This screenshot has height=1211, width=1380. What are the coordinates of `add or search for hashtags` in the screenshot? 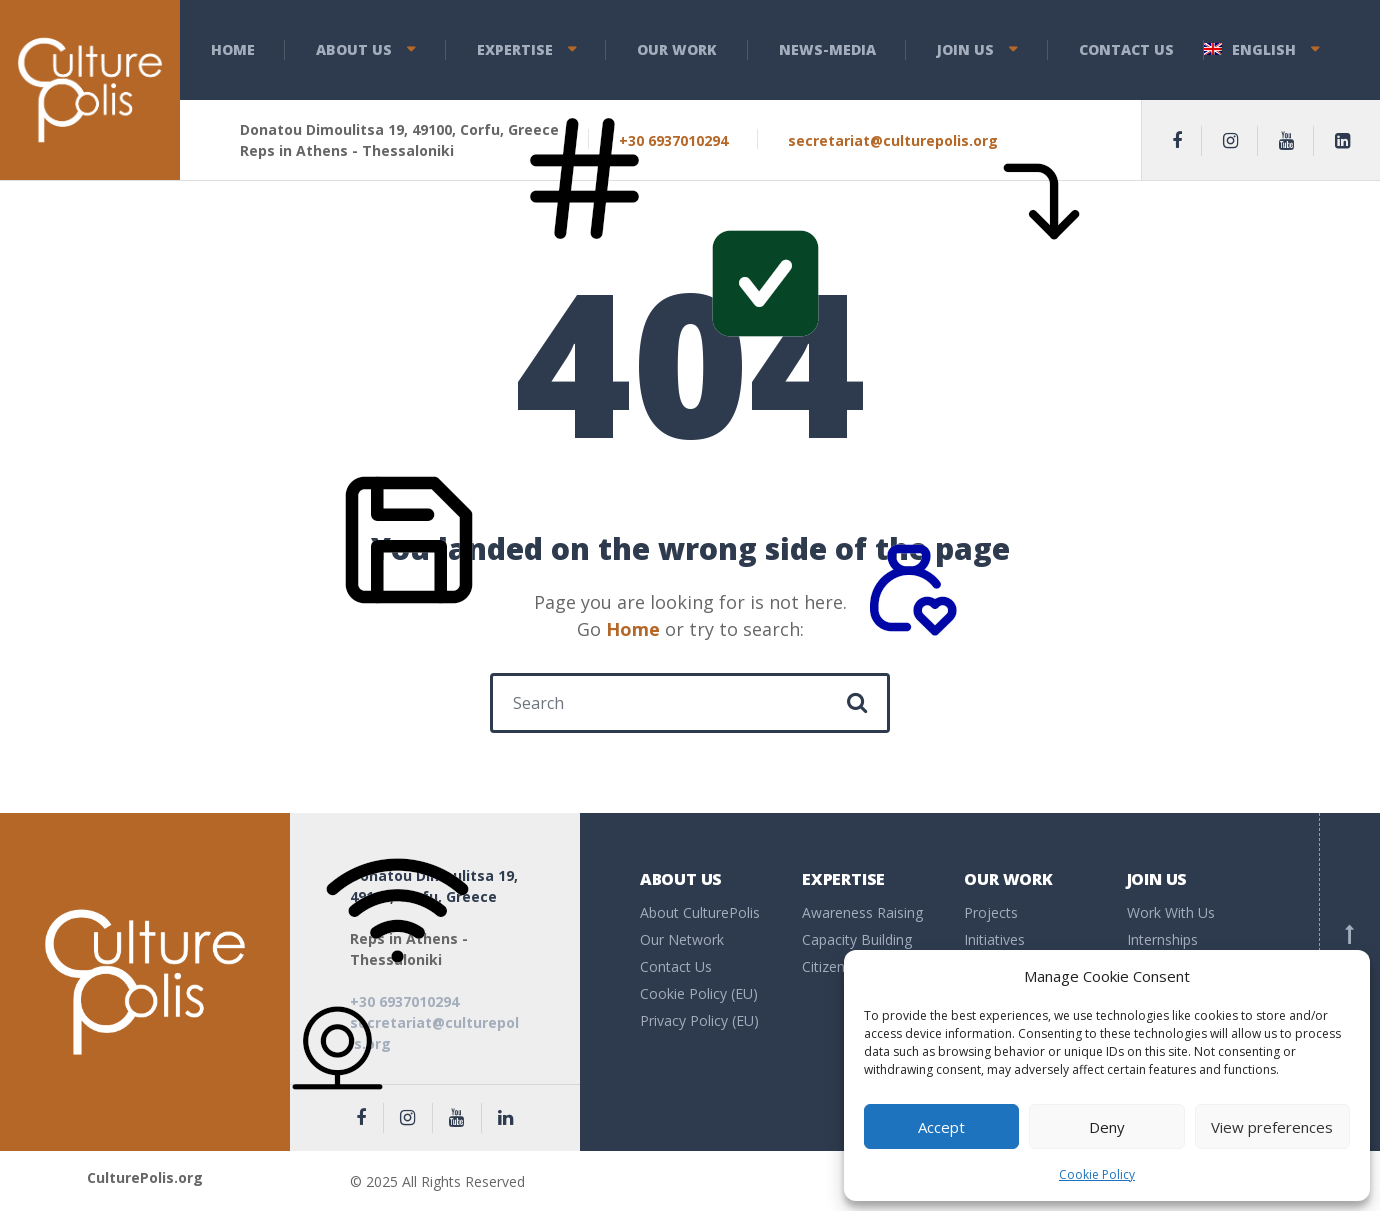 It's located at (584, 178).